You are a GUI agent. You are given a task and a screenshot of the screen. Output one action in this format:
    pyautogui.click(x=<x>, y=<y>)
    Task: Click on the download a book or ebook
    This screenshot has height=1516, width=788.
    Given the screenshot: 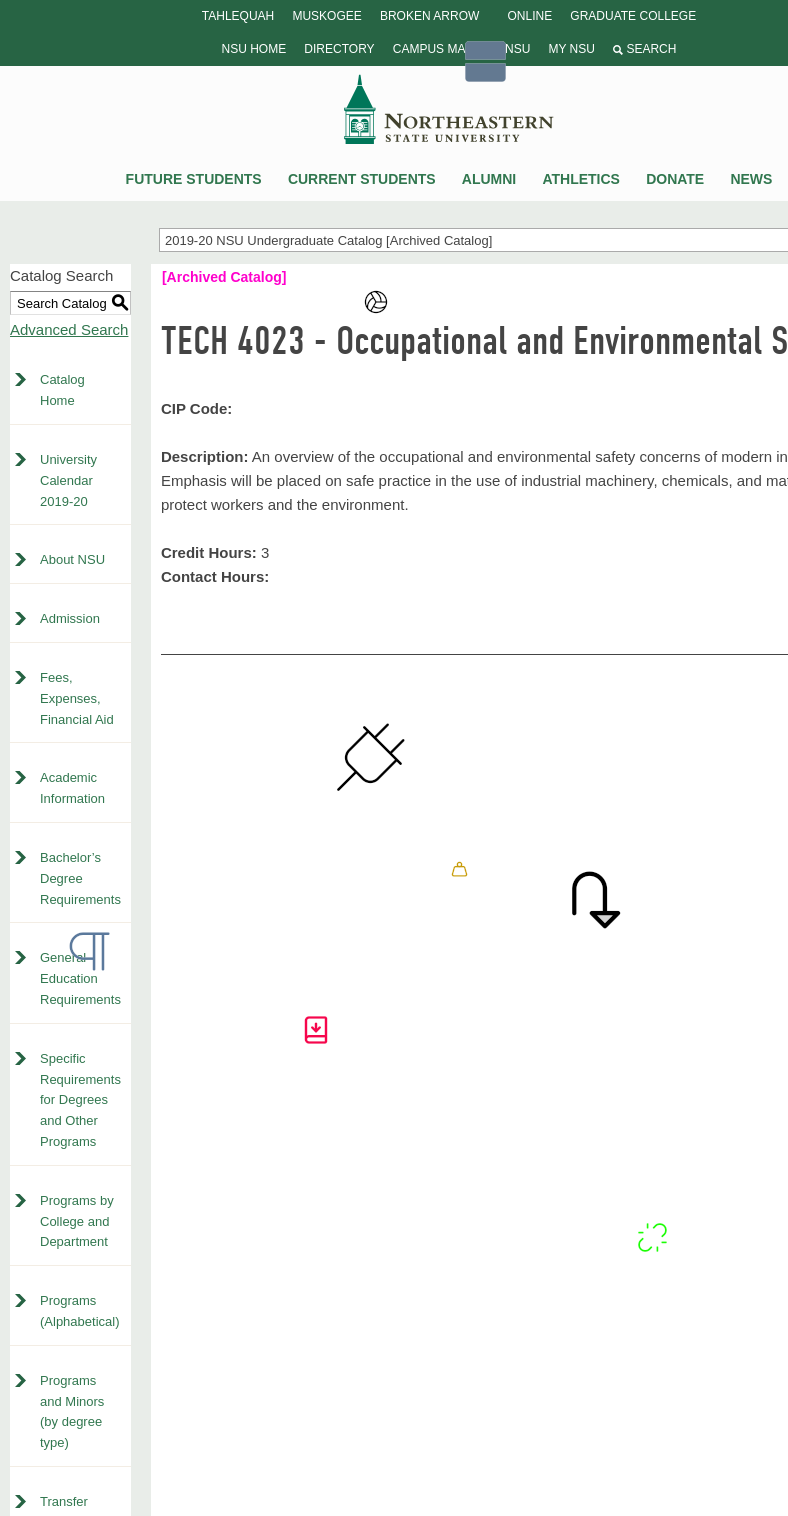 What is the action you would take?
    pyautogui.click(x=316, y=1030)
    